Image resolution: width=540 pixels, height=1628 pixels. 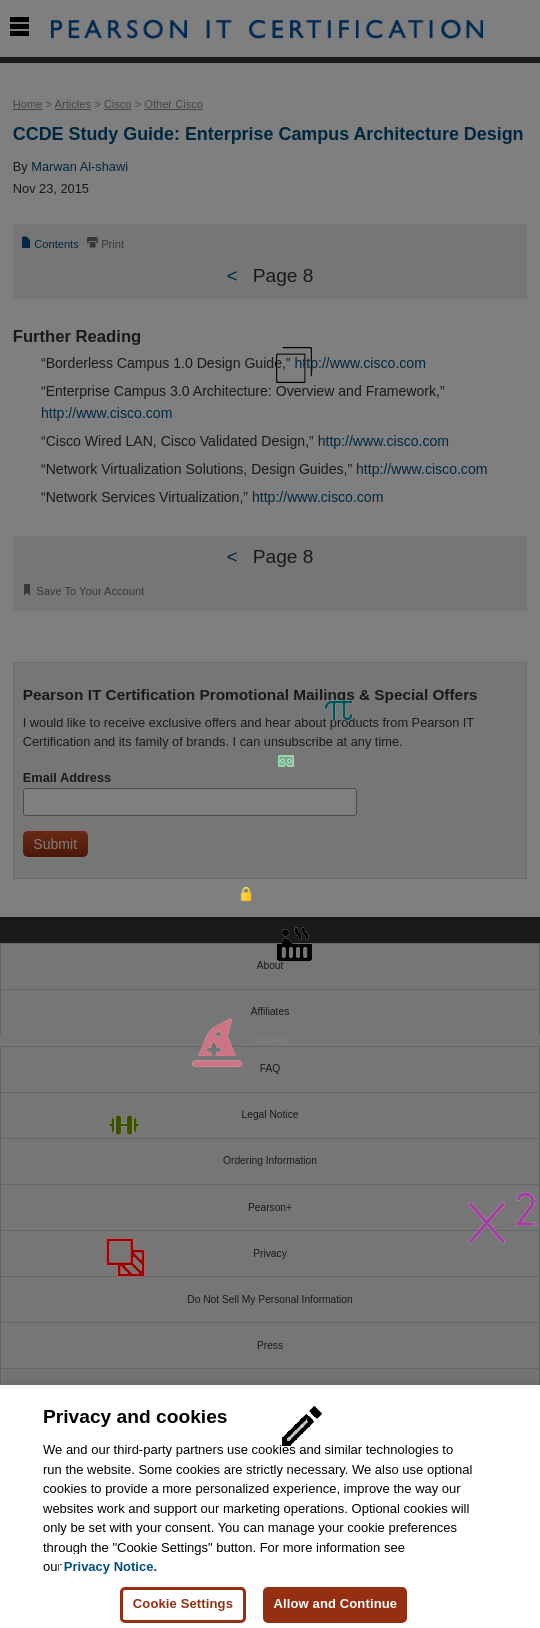 What do you see at coordinates (294, 365) in the screenshot?
I see `copy to clipboard` at bounding box center [294, 365].